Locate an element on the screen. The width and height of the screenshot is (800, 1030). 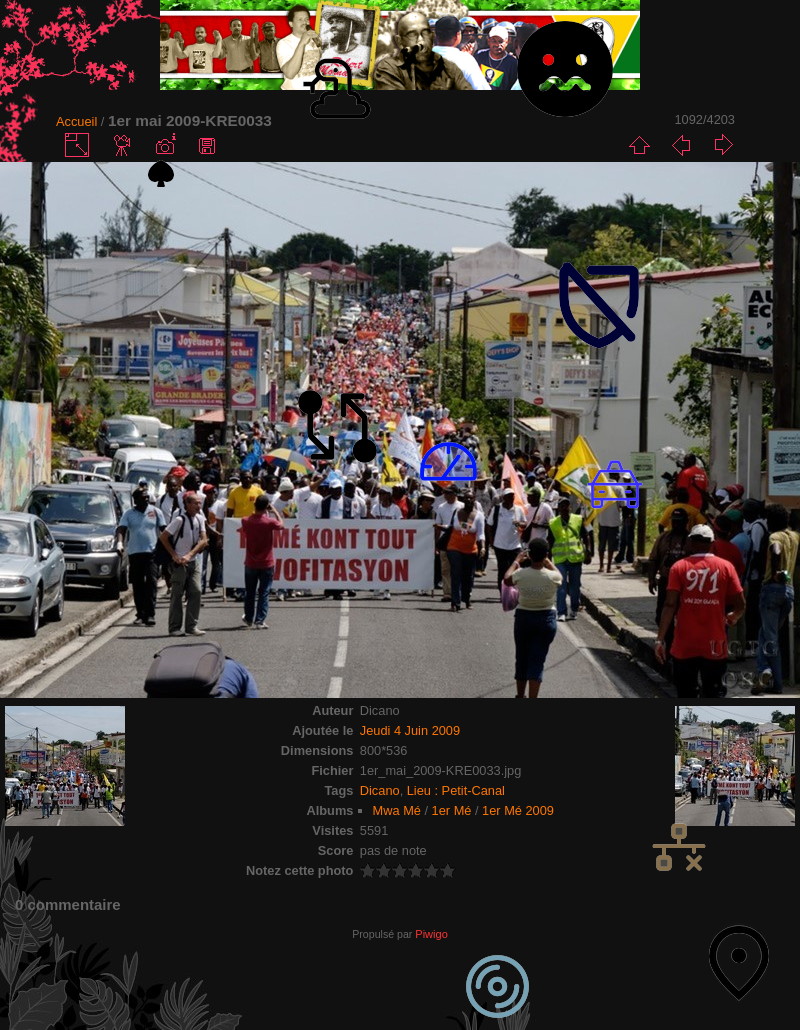
view or select a location on the map is located at coordinates (739, 963).